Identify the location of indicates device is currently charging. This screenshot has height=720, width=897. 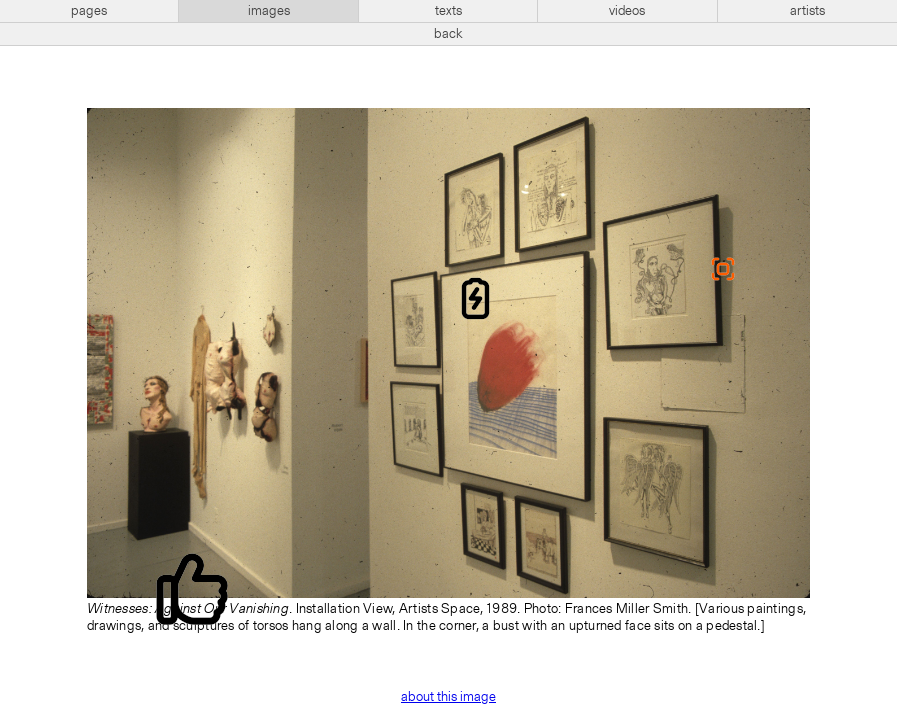
(475, 298).